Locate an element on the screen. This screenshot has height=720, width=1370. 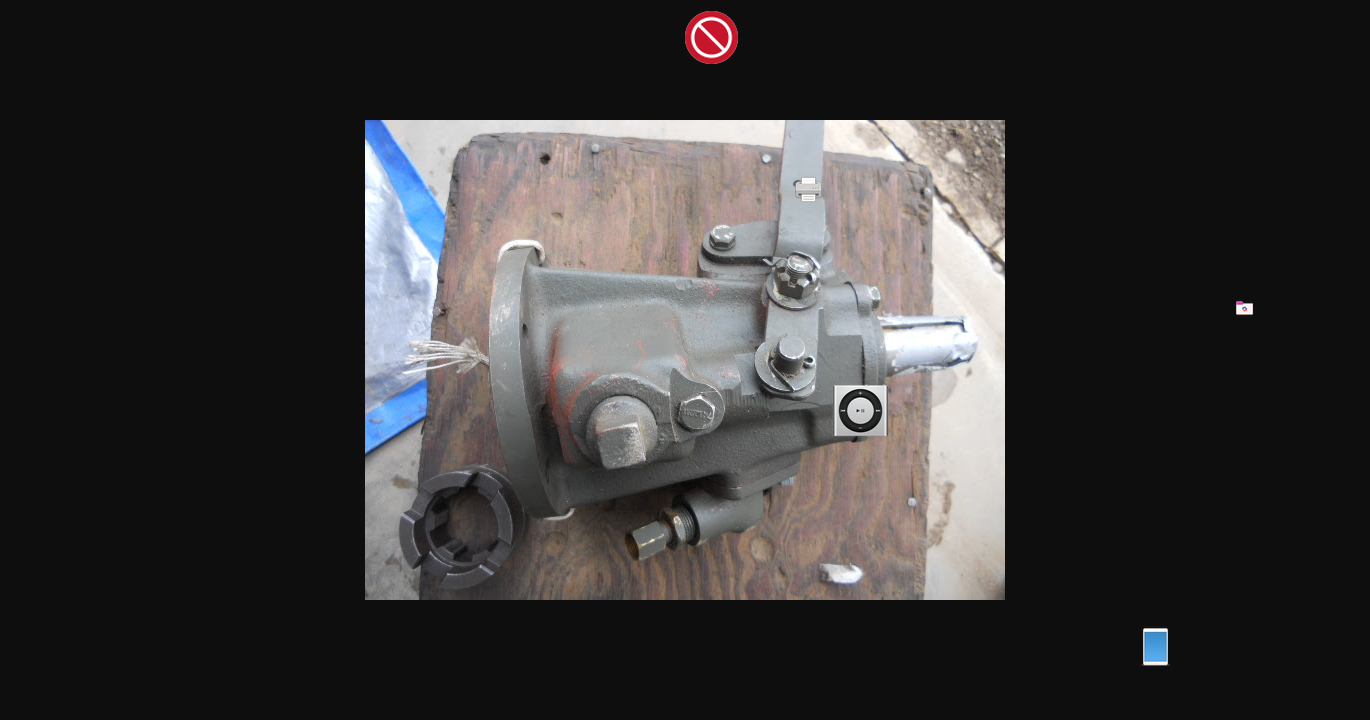
iPod shuffle device connected is located at coordinates (860, 410).